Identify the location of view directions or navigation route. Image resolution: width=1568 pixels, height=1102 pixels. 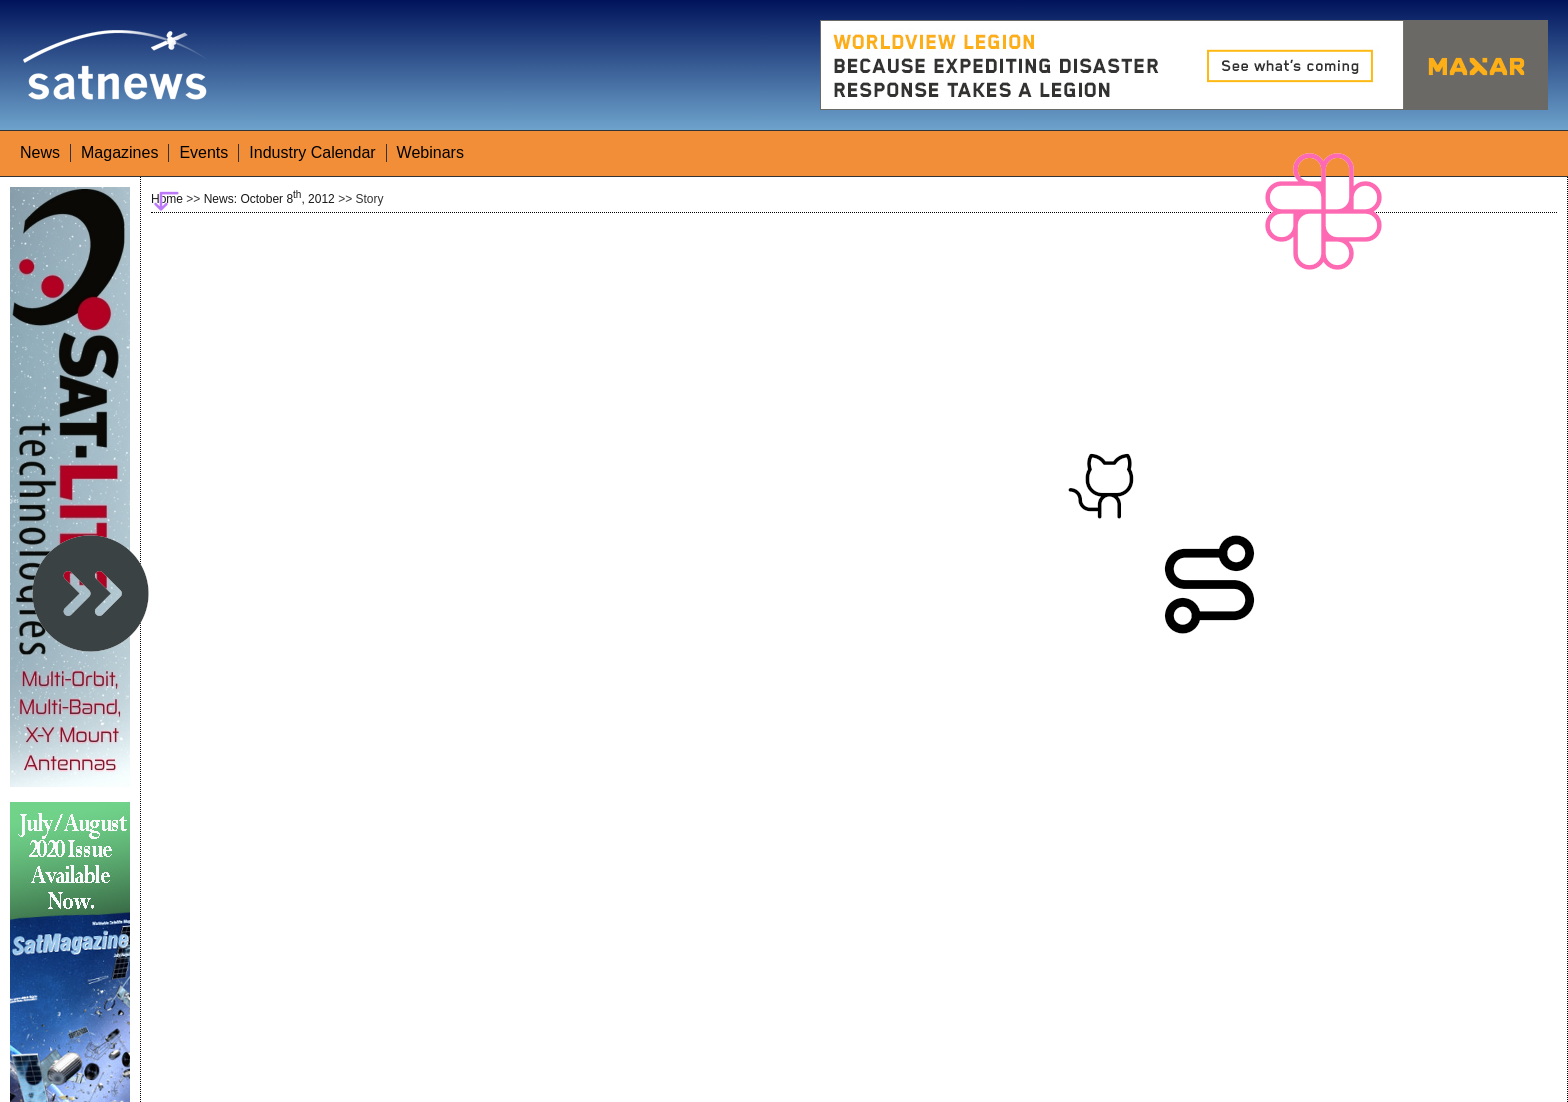
(1209, 584).